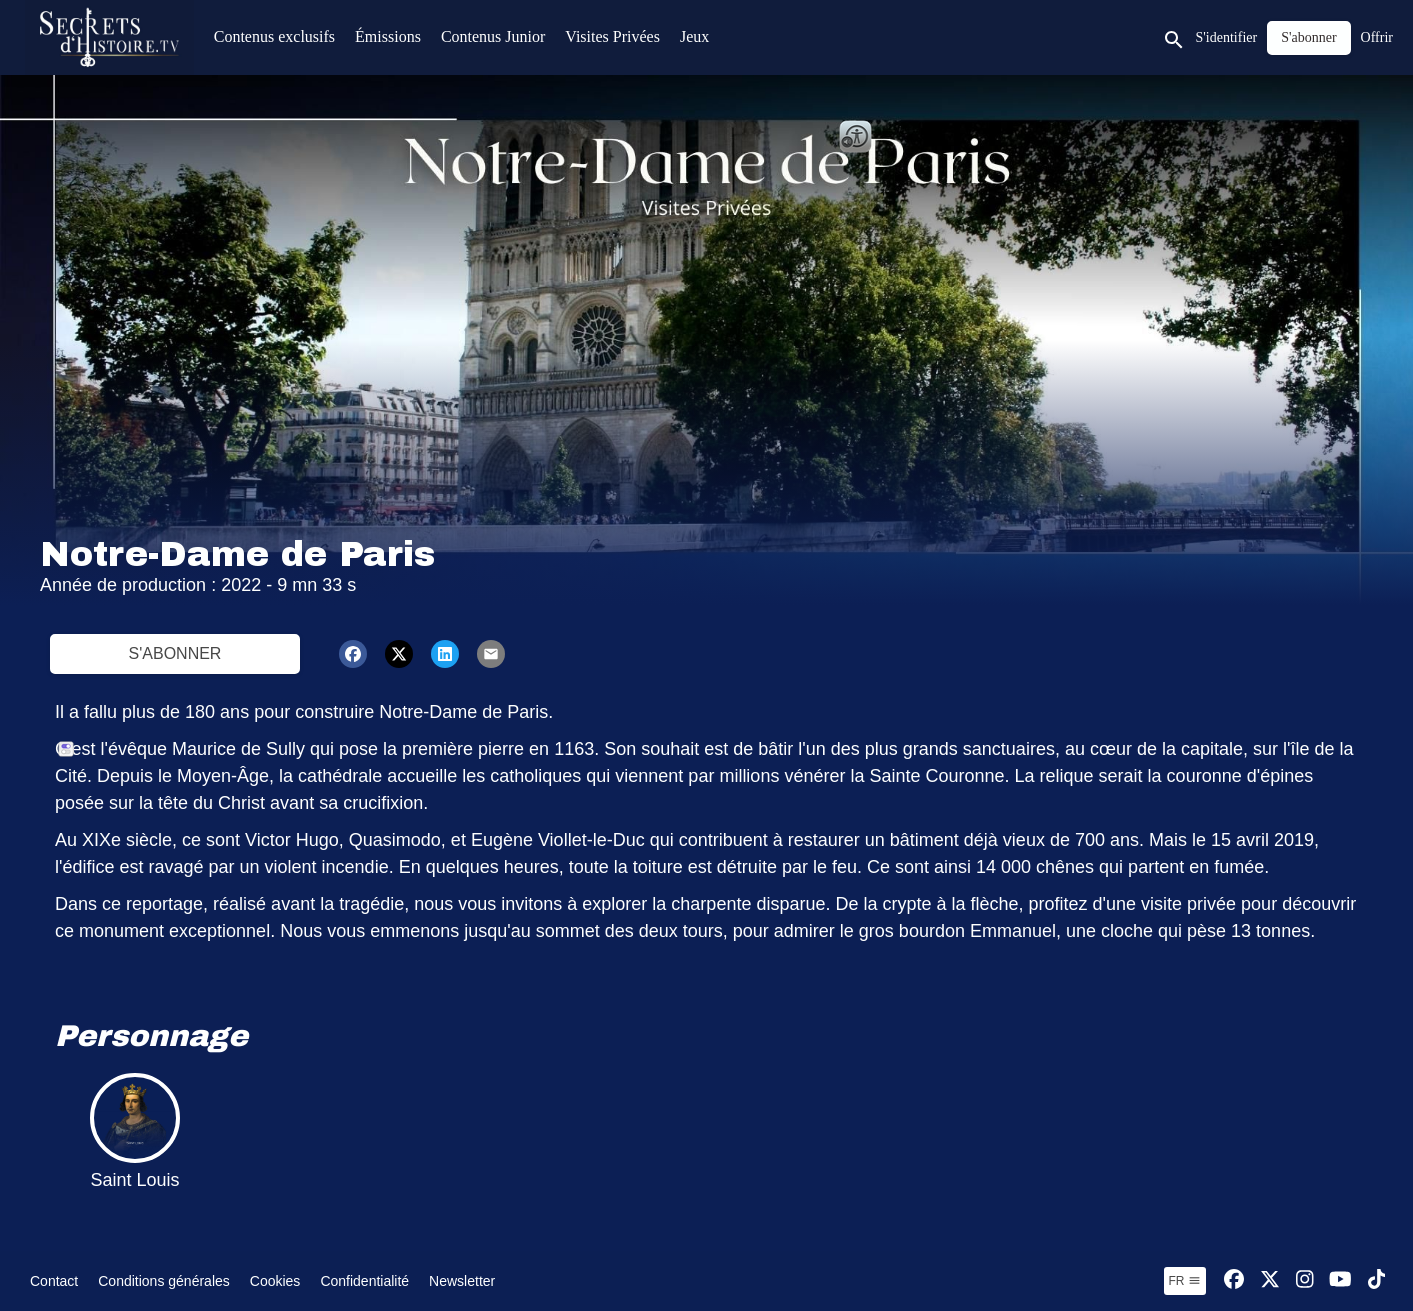 Image resolution: width=1413 pixels, height=1311 pixels. I want to click on open VoiceOver accessibility utility, so click(855, 136).